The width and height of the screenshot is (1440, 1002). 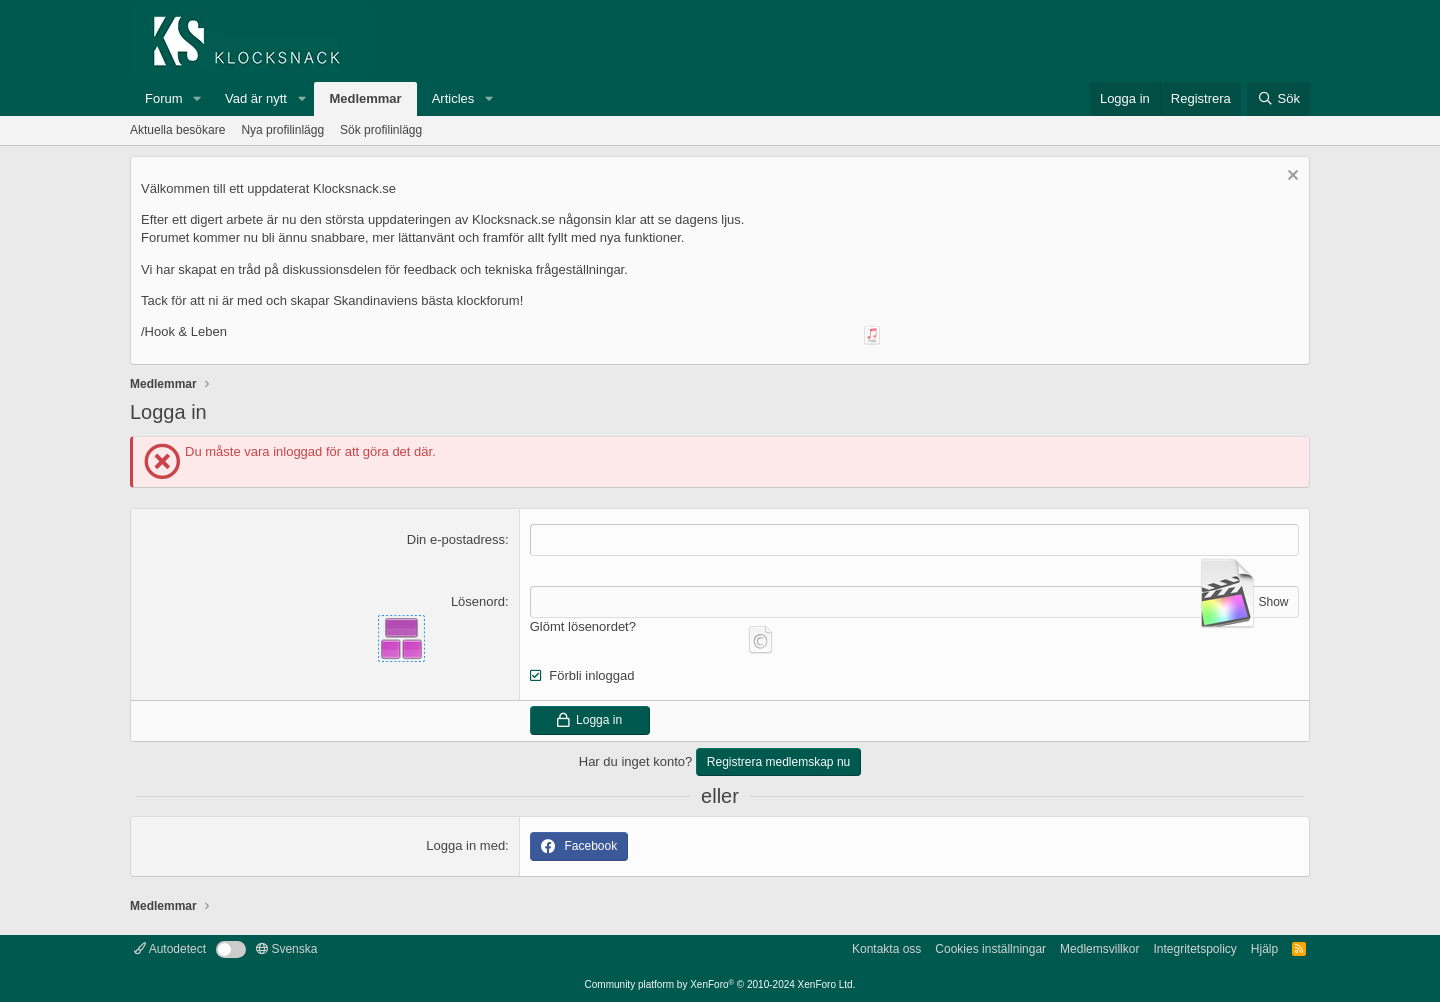 I want to click on an ogg vorbis audio file, so click(x=872, y=335).